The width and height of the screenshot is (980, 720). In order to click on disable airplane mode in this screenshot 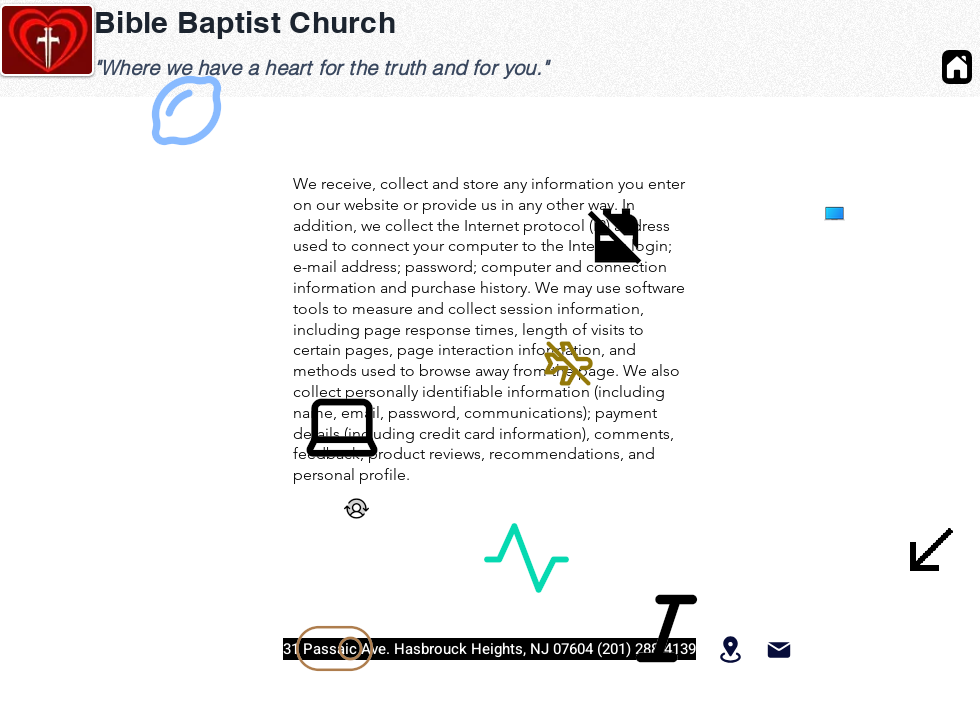, I will do `click(568, 363)`.